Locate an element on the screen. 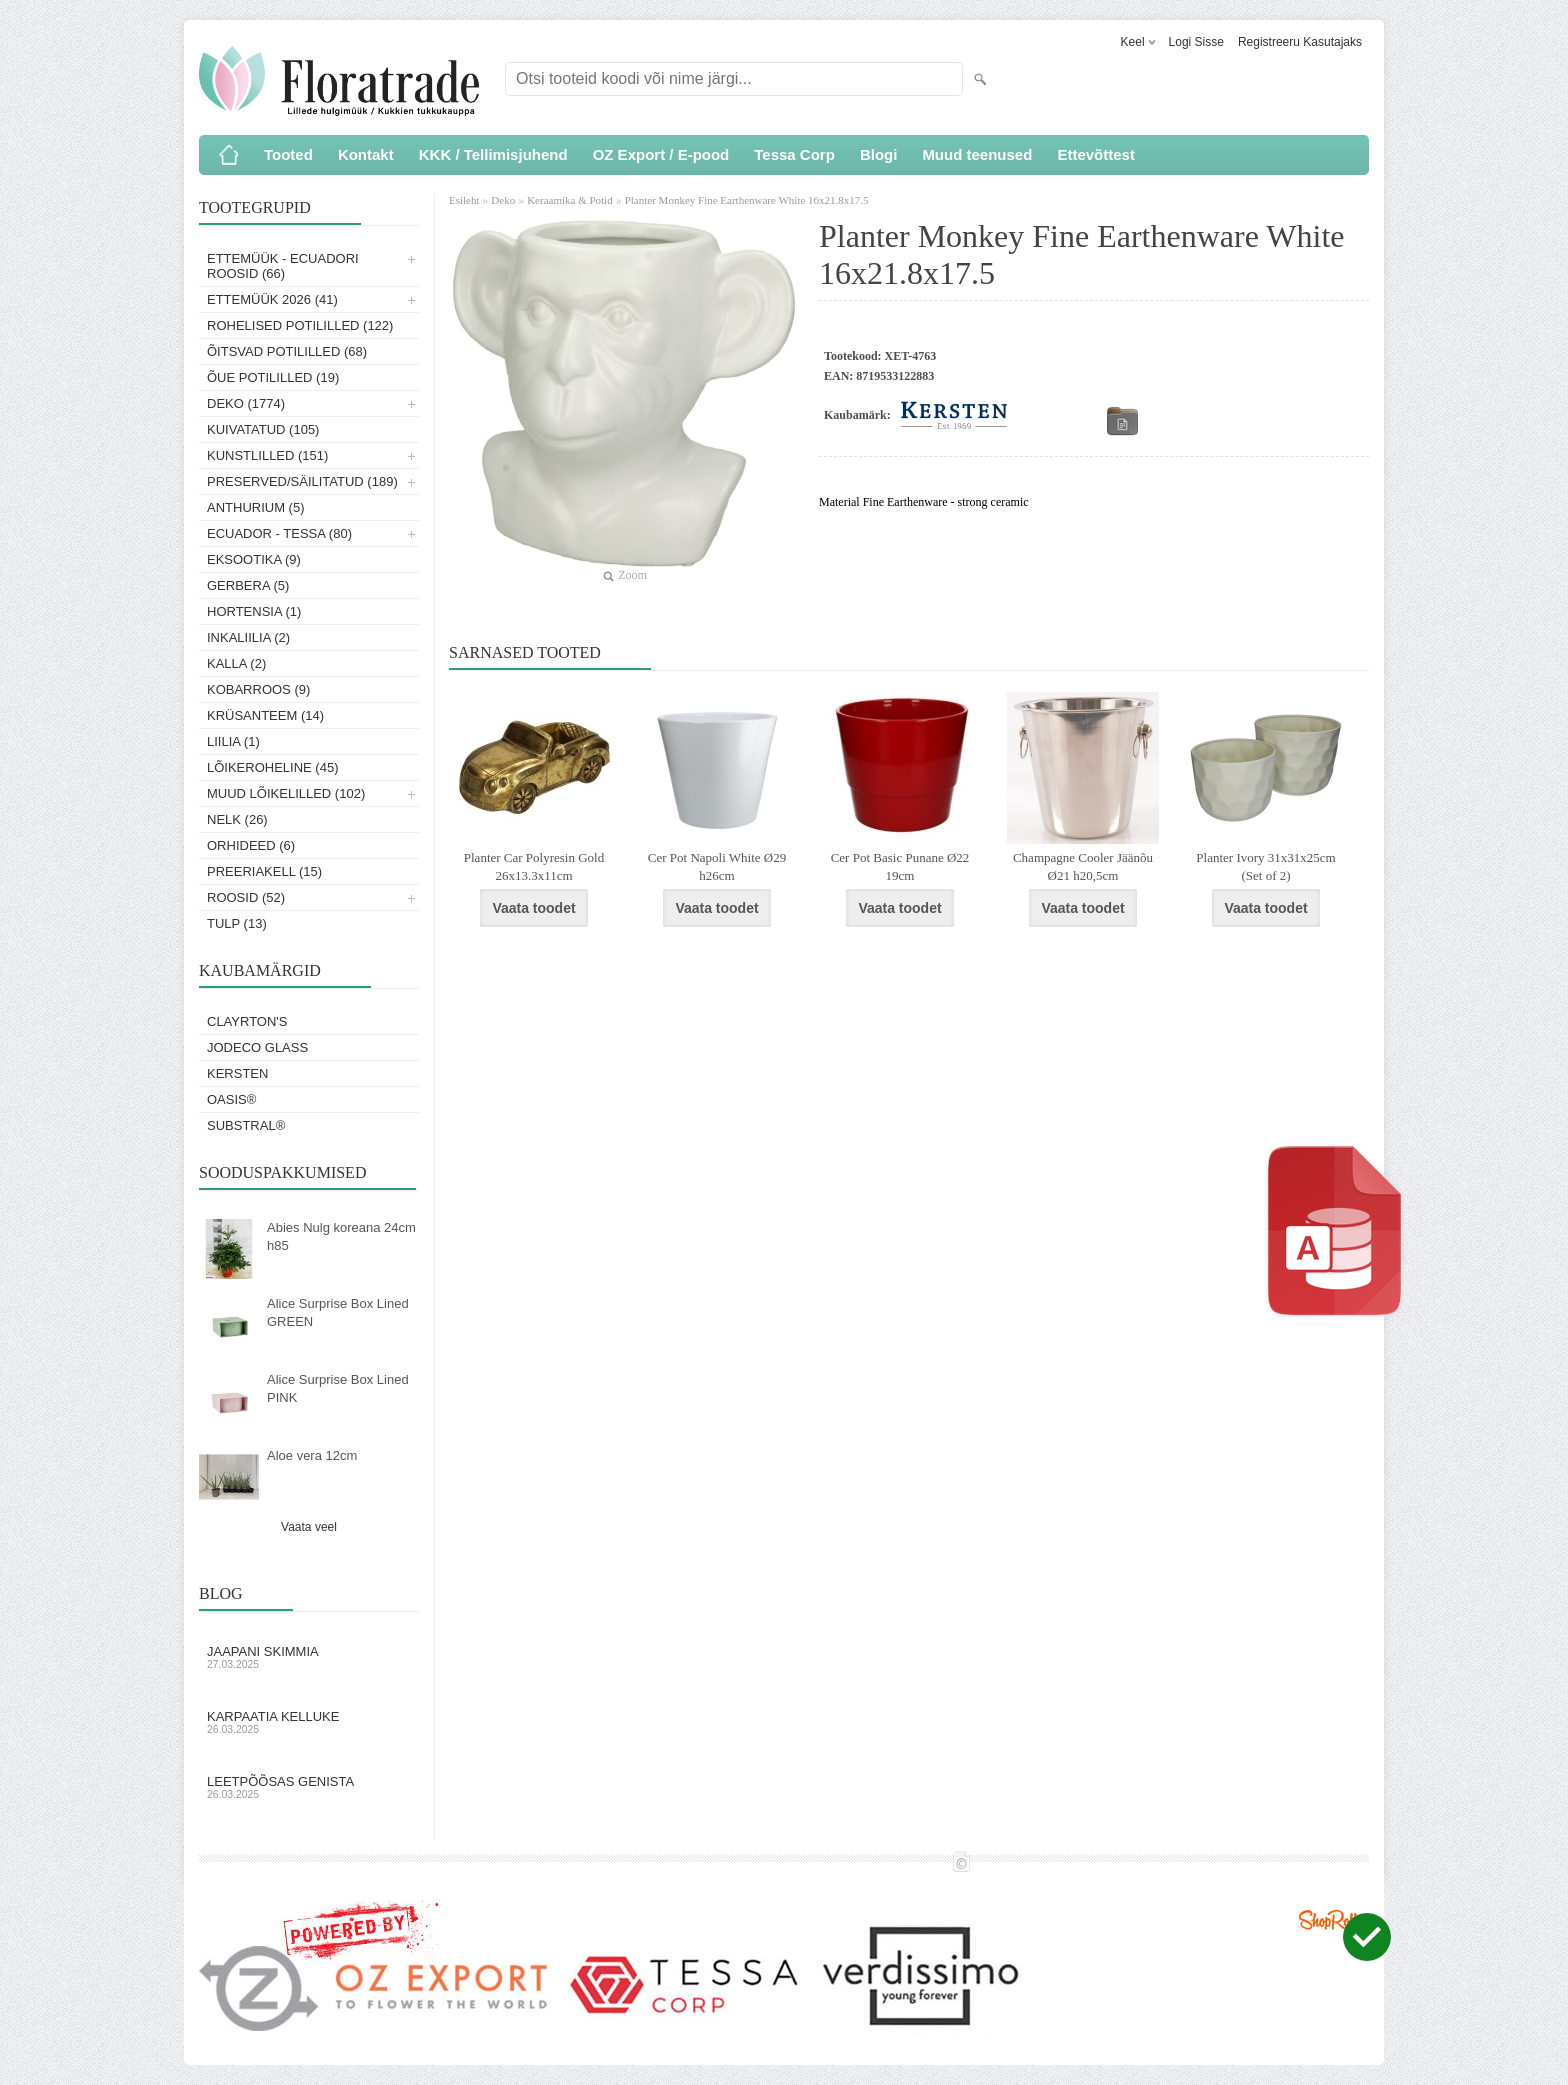 The height and width of the screenshot is (2085, 1568). open your documents folder is located at coordinates (1122, 420).